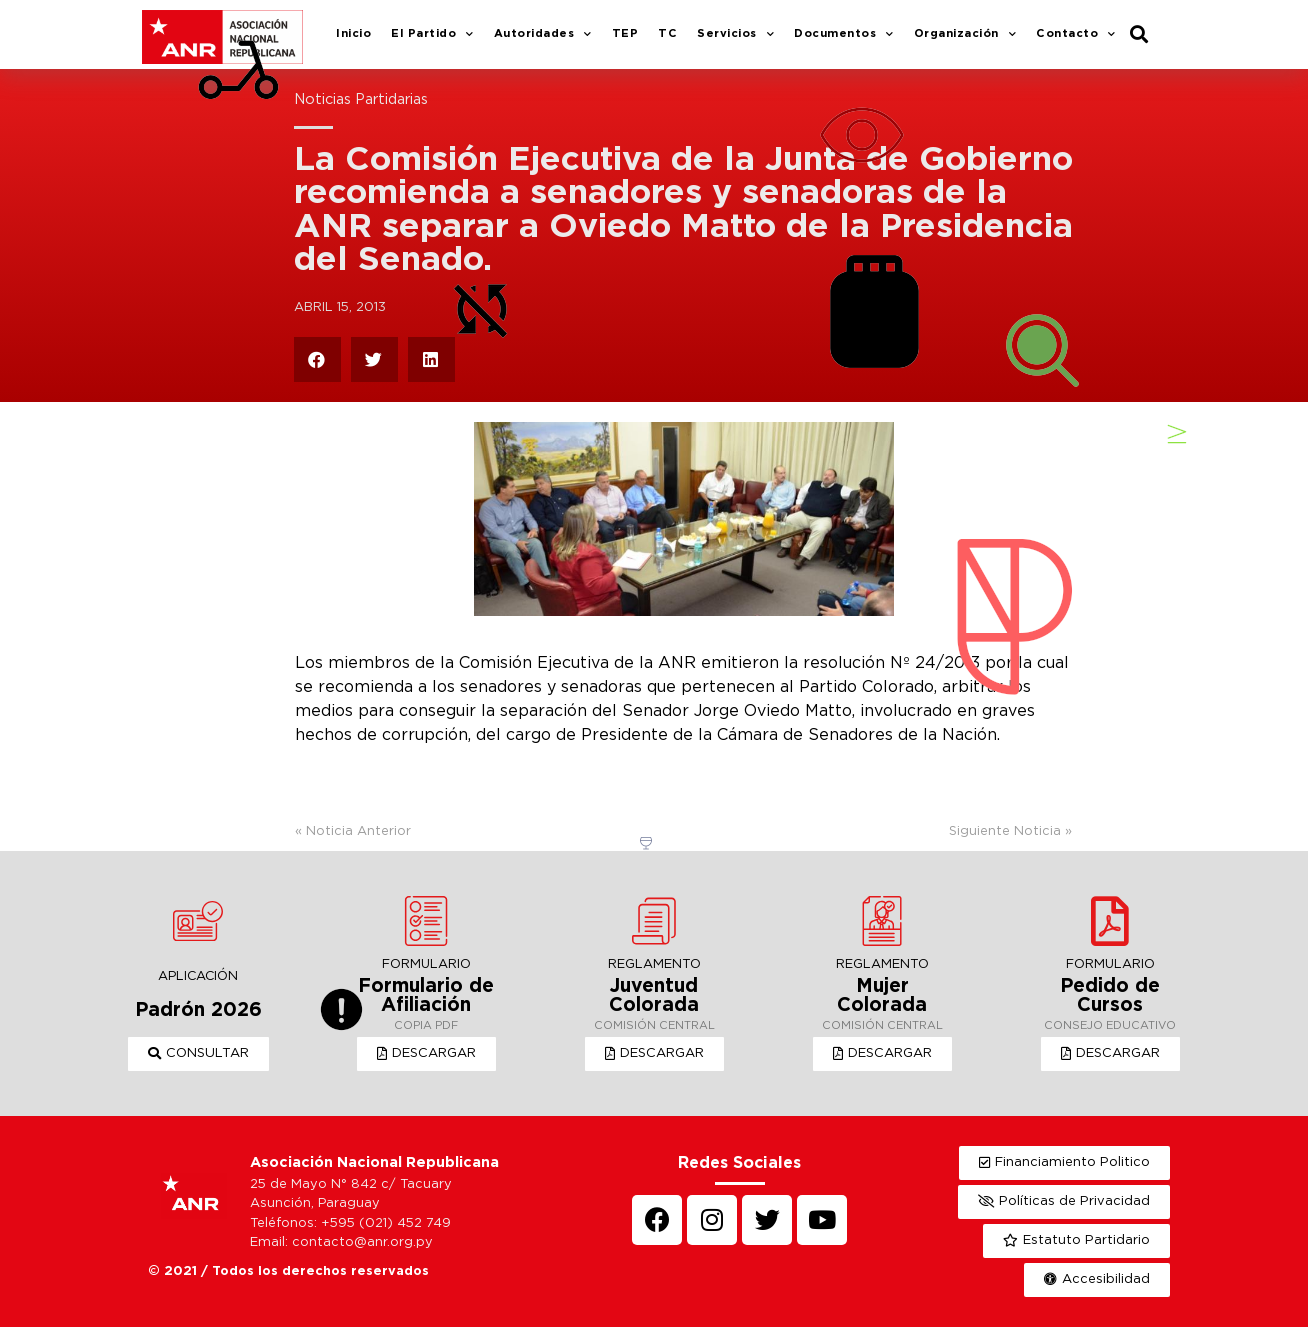 This screenshot has height=1327, width=1308. I want to click on phosphor icons logo, so click(1003, 608).